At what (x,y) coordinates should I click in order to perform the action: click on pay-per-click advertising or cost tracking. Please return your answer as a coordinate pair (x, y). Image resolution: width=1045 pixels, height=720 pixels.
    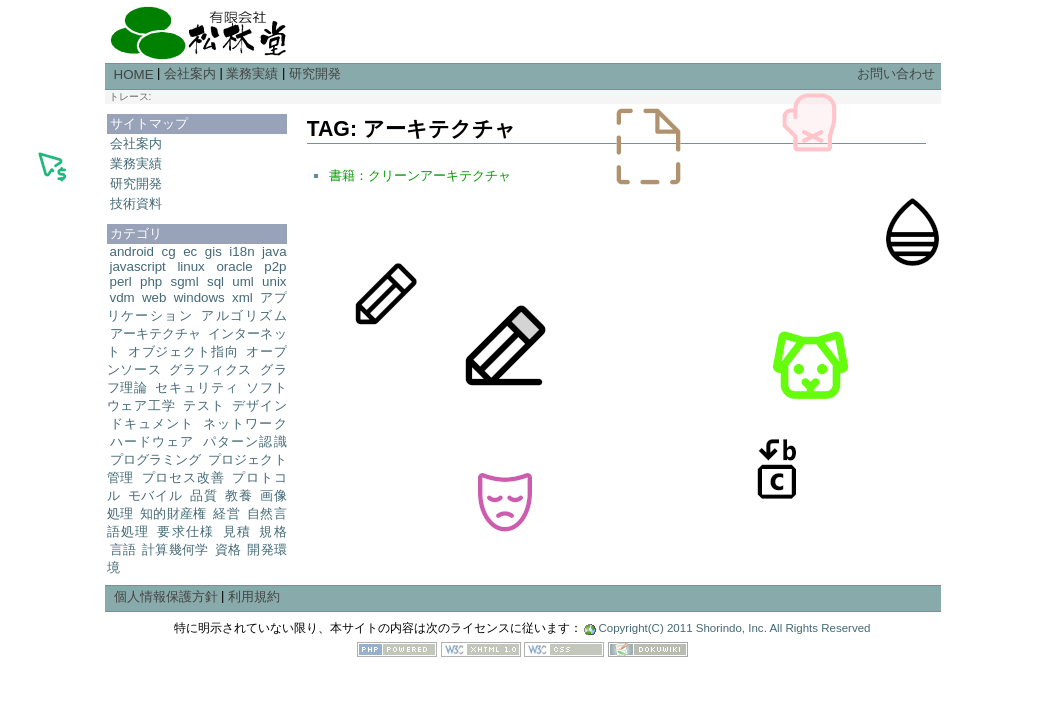
    Looking at the image, I should click on (51, 165).